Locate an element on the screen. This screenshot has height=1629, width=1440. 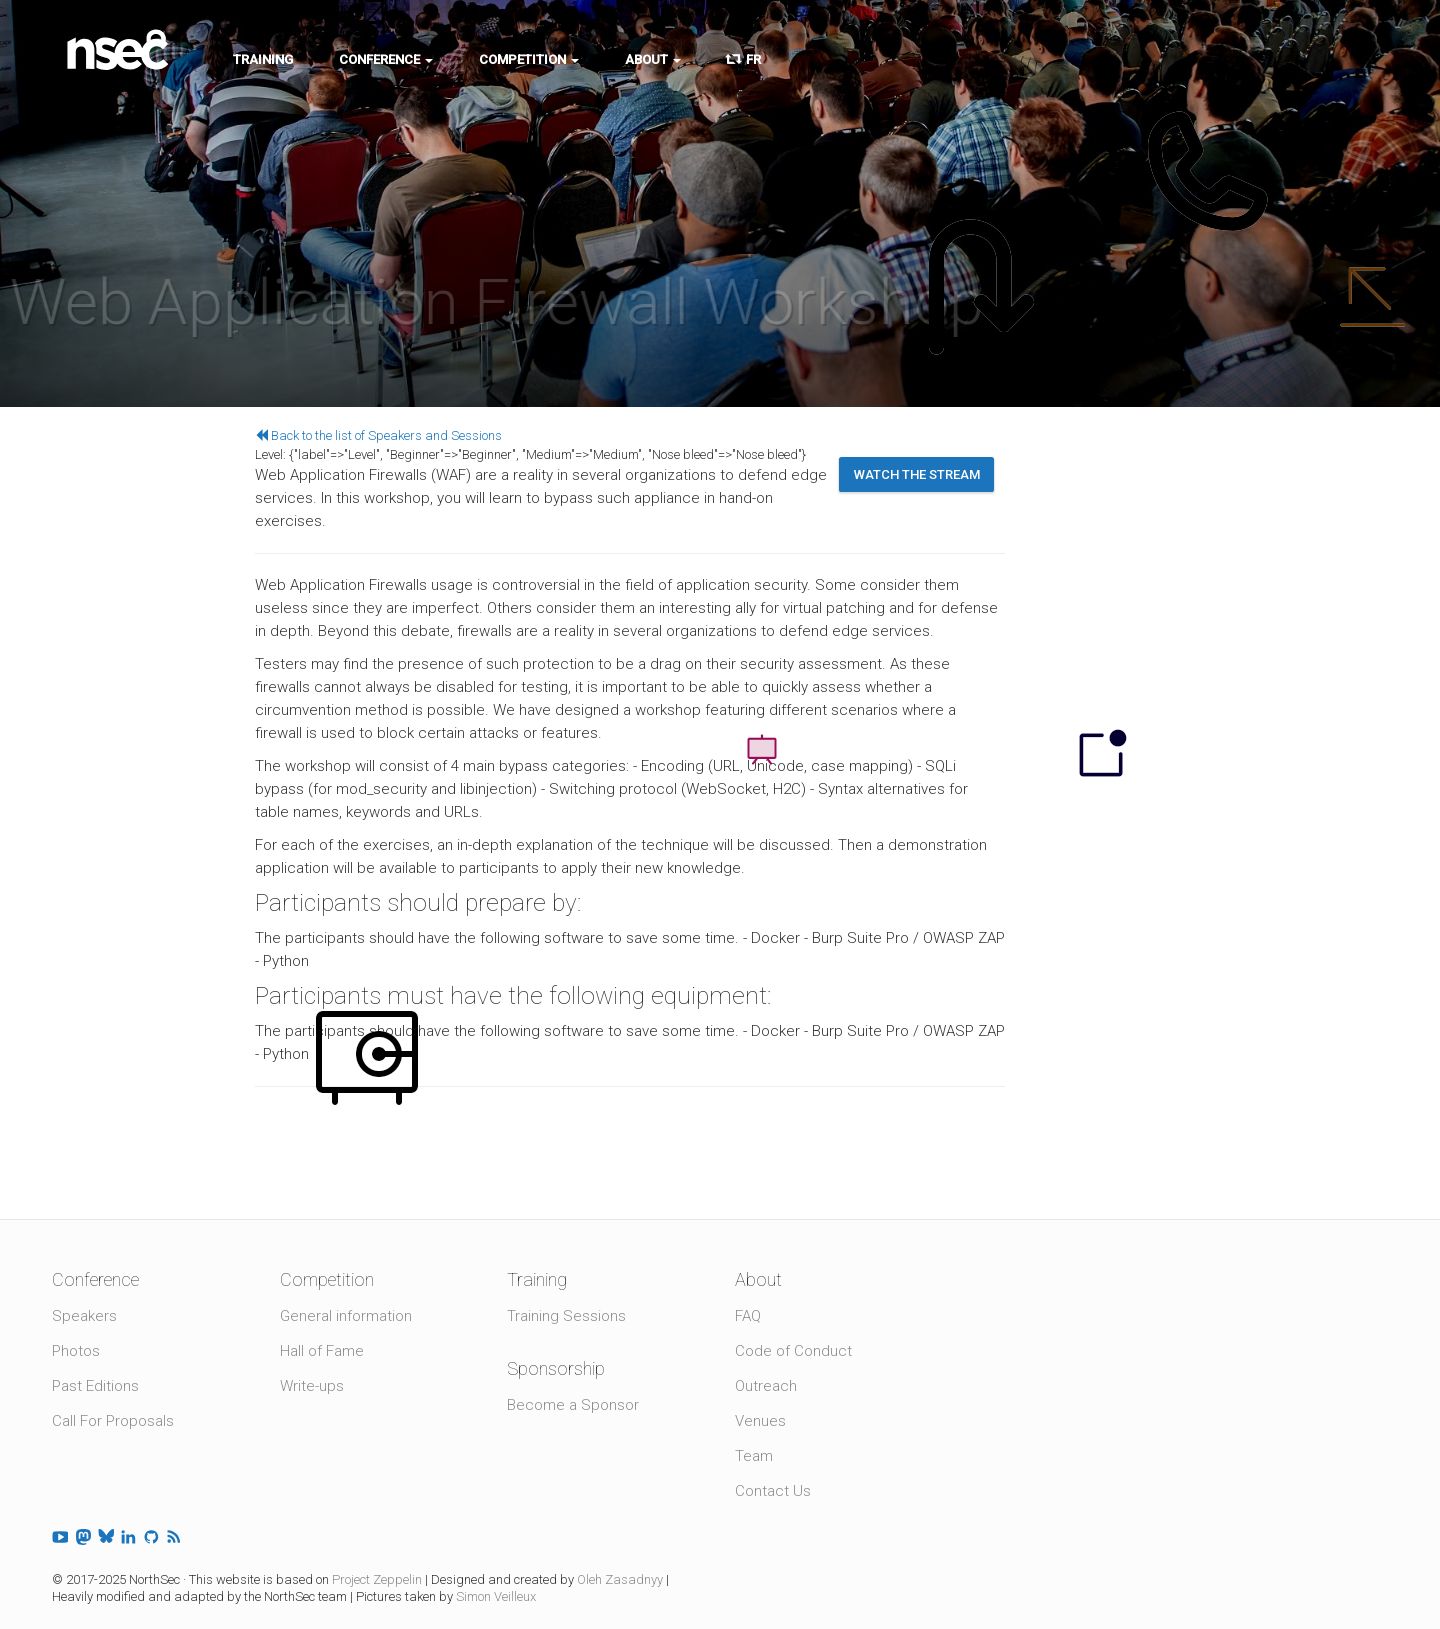
make a u-turn to the right is located at coordinates (974, 287).